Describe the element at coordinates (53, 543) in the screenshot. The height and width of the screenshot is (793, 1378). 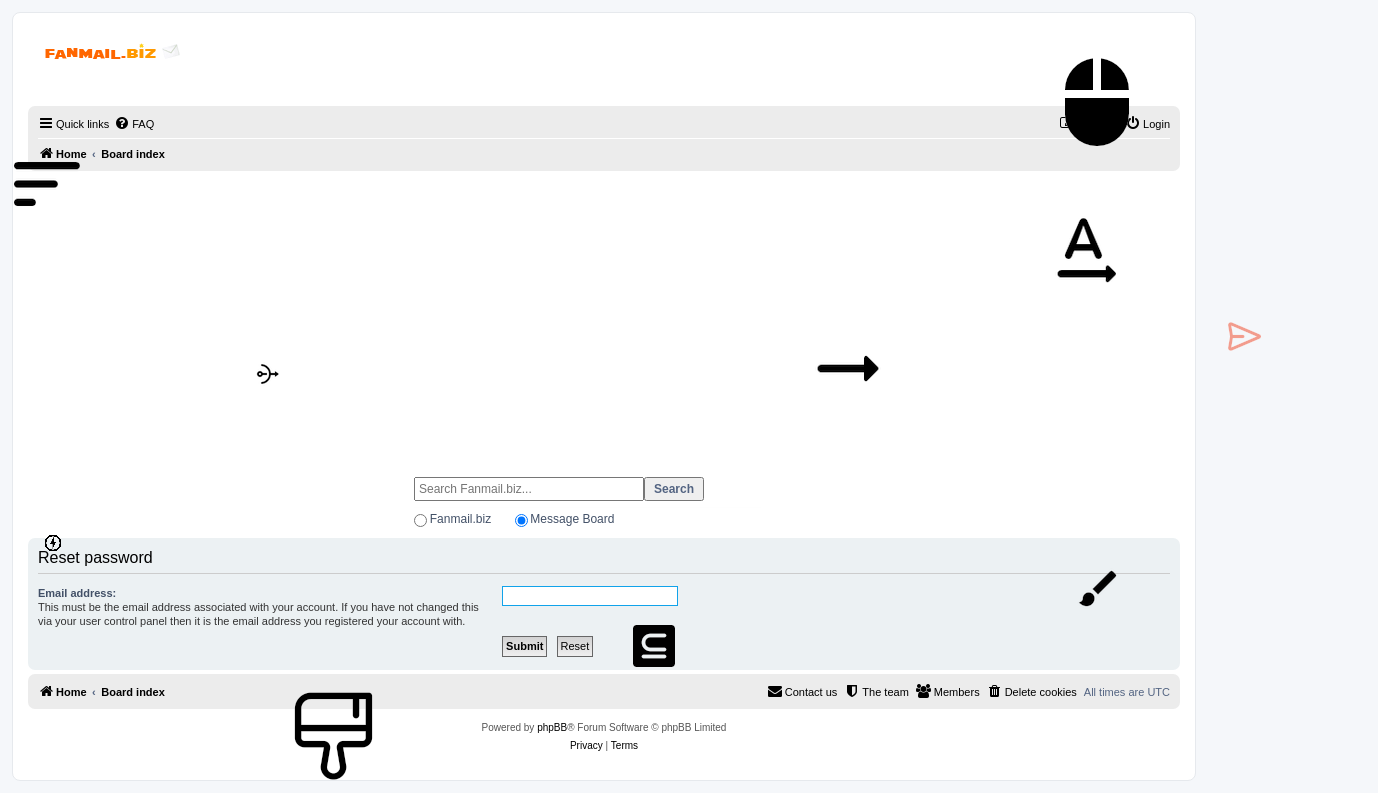
I see `indicates offline or cached content available` at that location.